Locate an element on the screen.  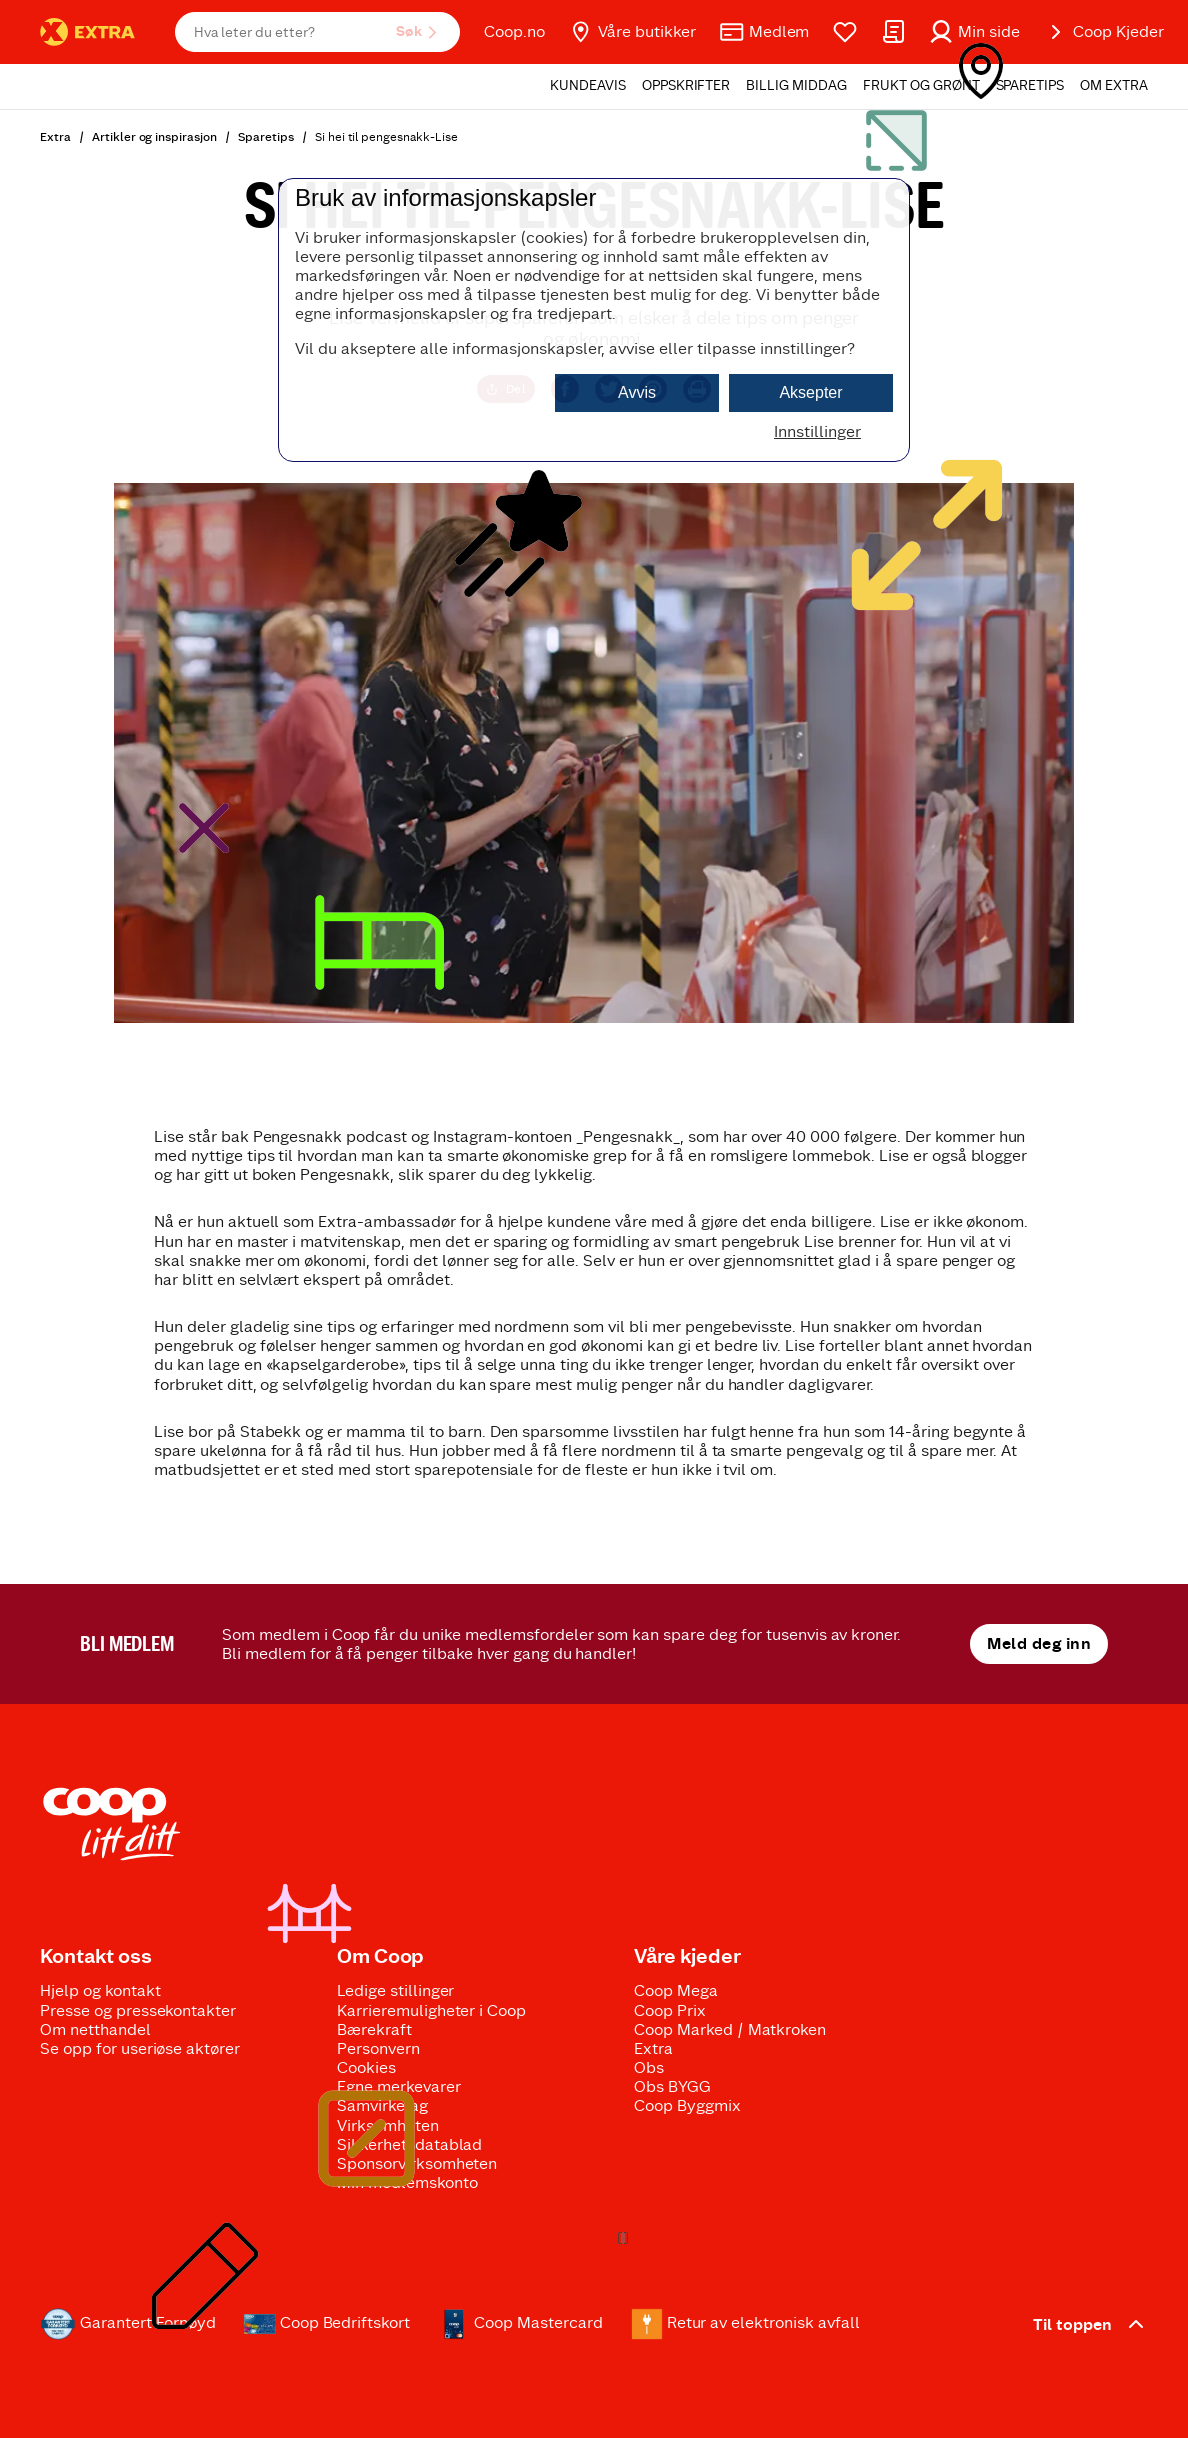
edit content or text is located at coordinates (203, 2278).